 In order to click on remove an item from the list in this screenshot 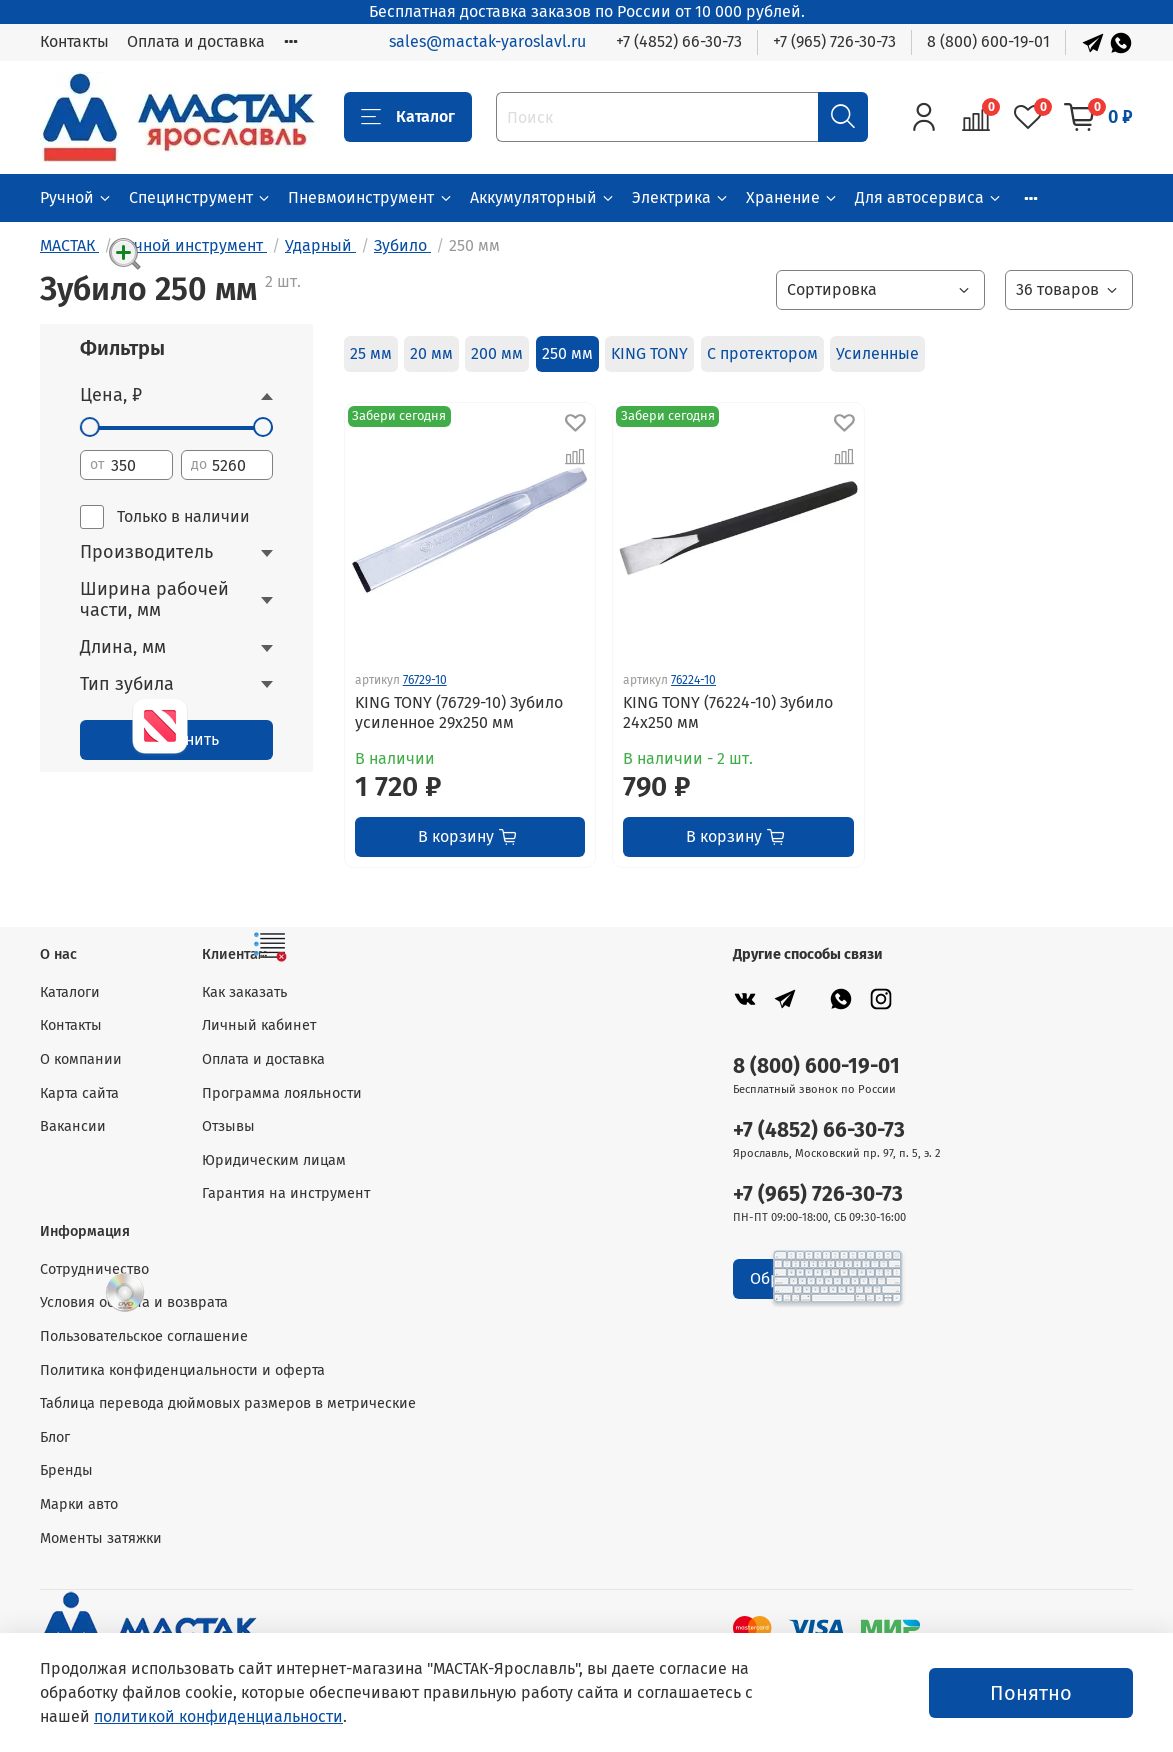, I will do `click(269, 945)`.